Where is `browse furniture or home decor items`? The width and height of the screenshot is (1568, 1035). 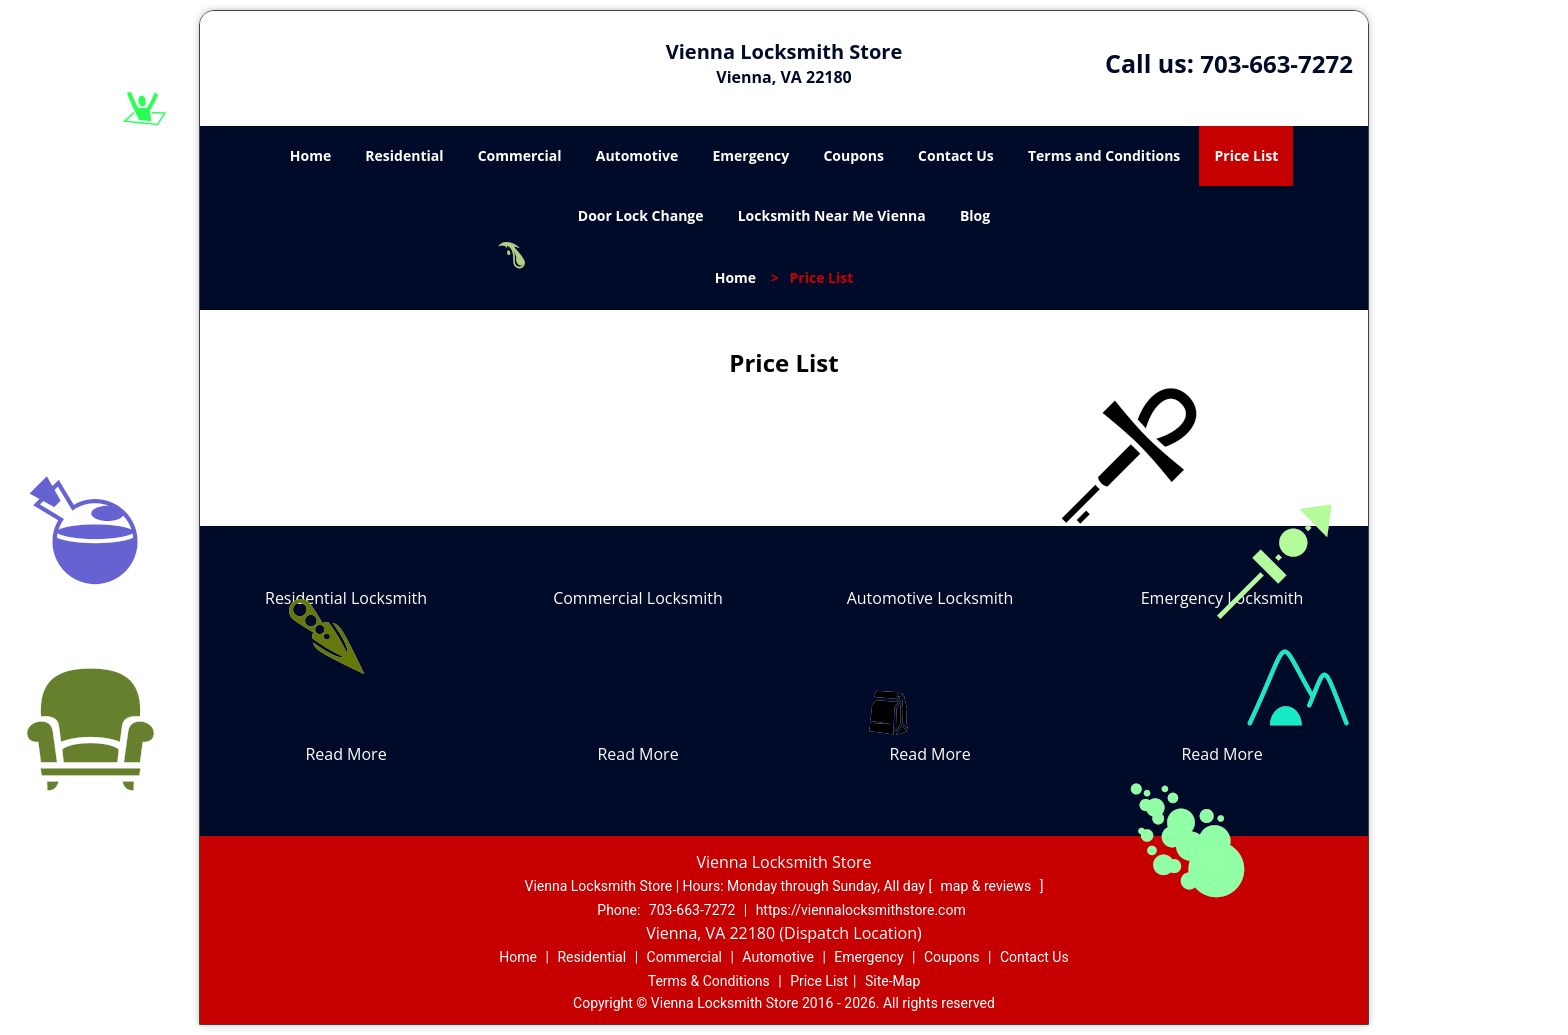
browse furniture or home decor items is located at coordinates (90, 729).